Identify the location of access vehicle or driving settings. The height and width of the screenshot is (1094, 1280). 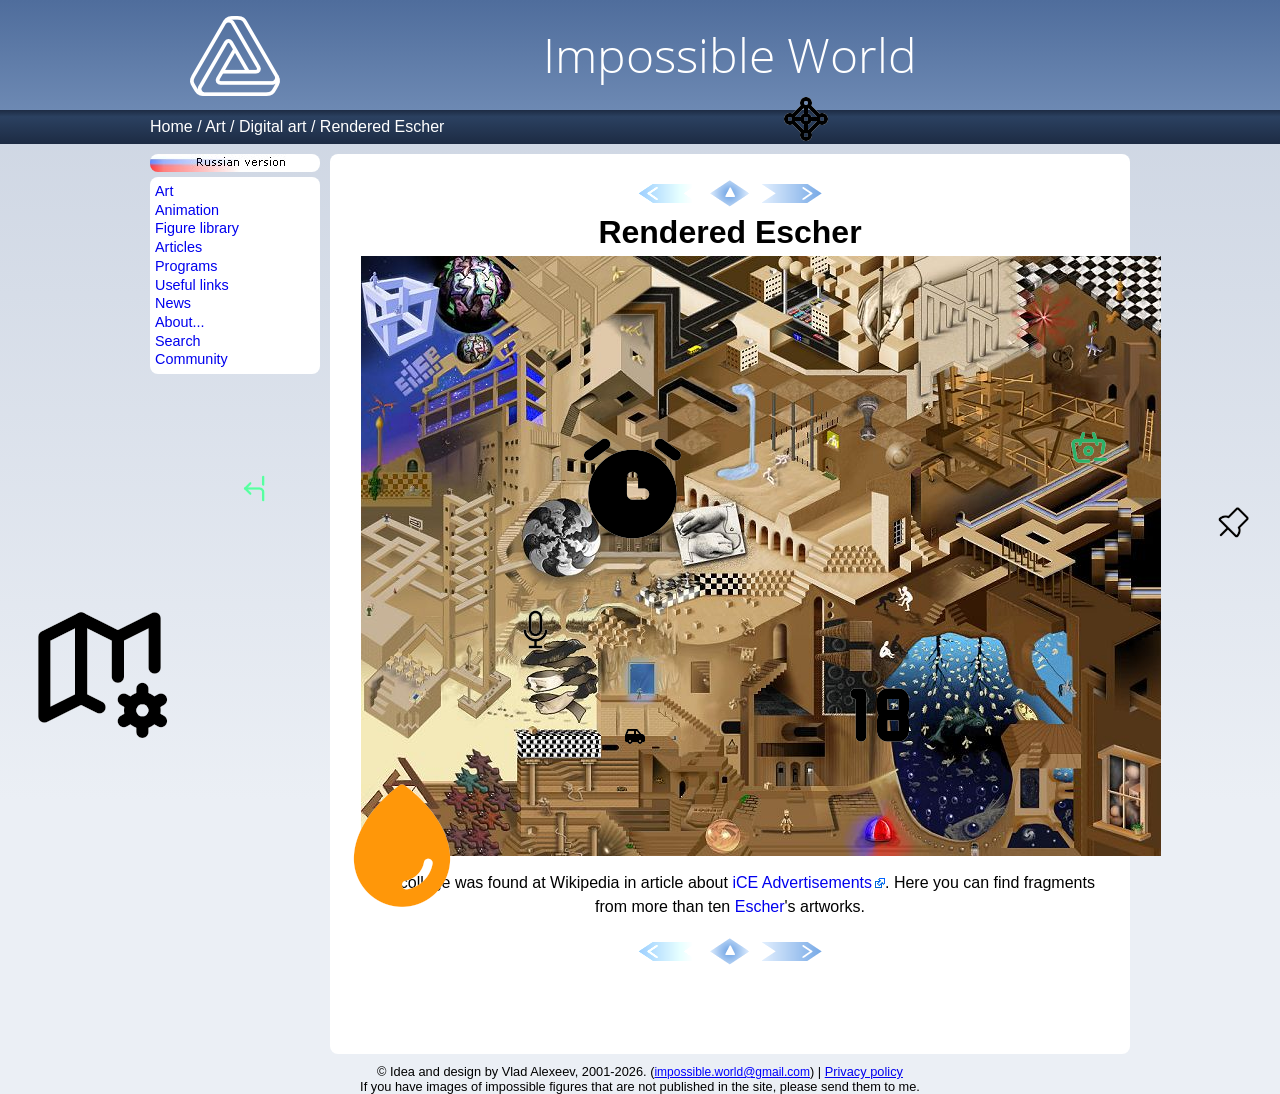
(635, 736).